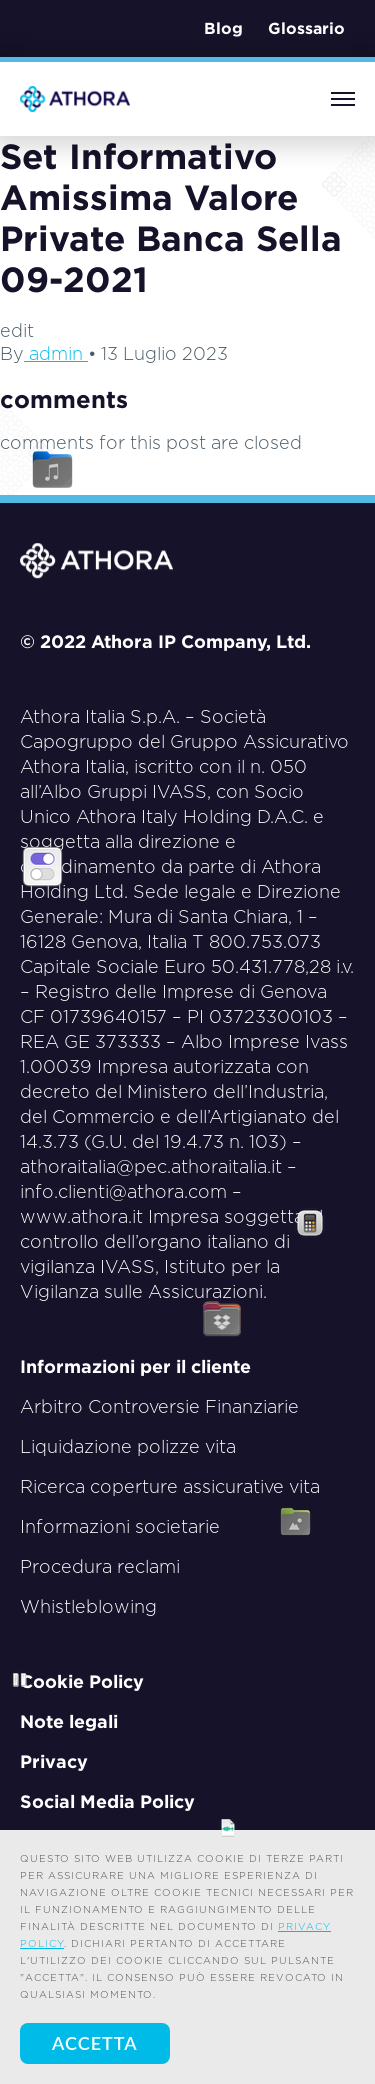 This screenshot has height=2084, width=375. Describe the element at coordinates (295, 1521) in the screenshot. I see `open your pictures folder` at that location.